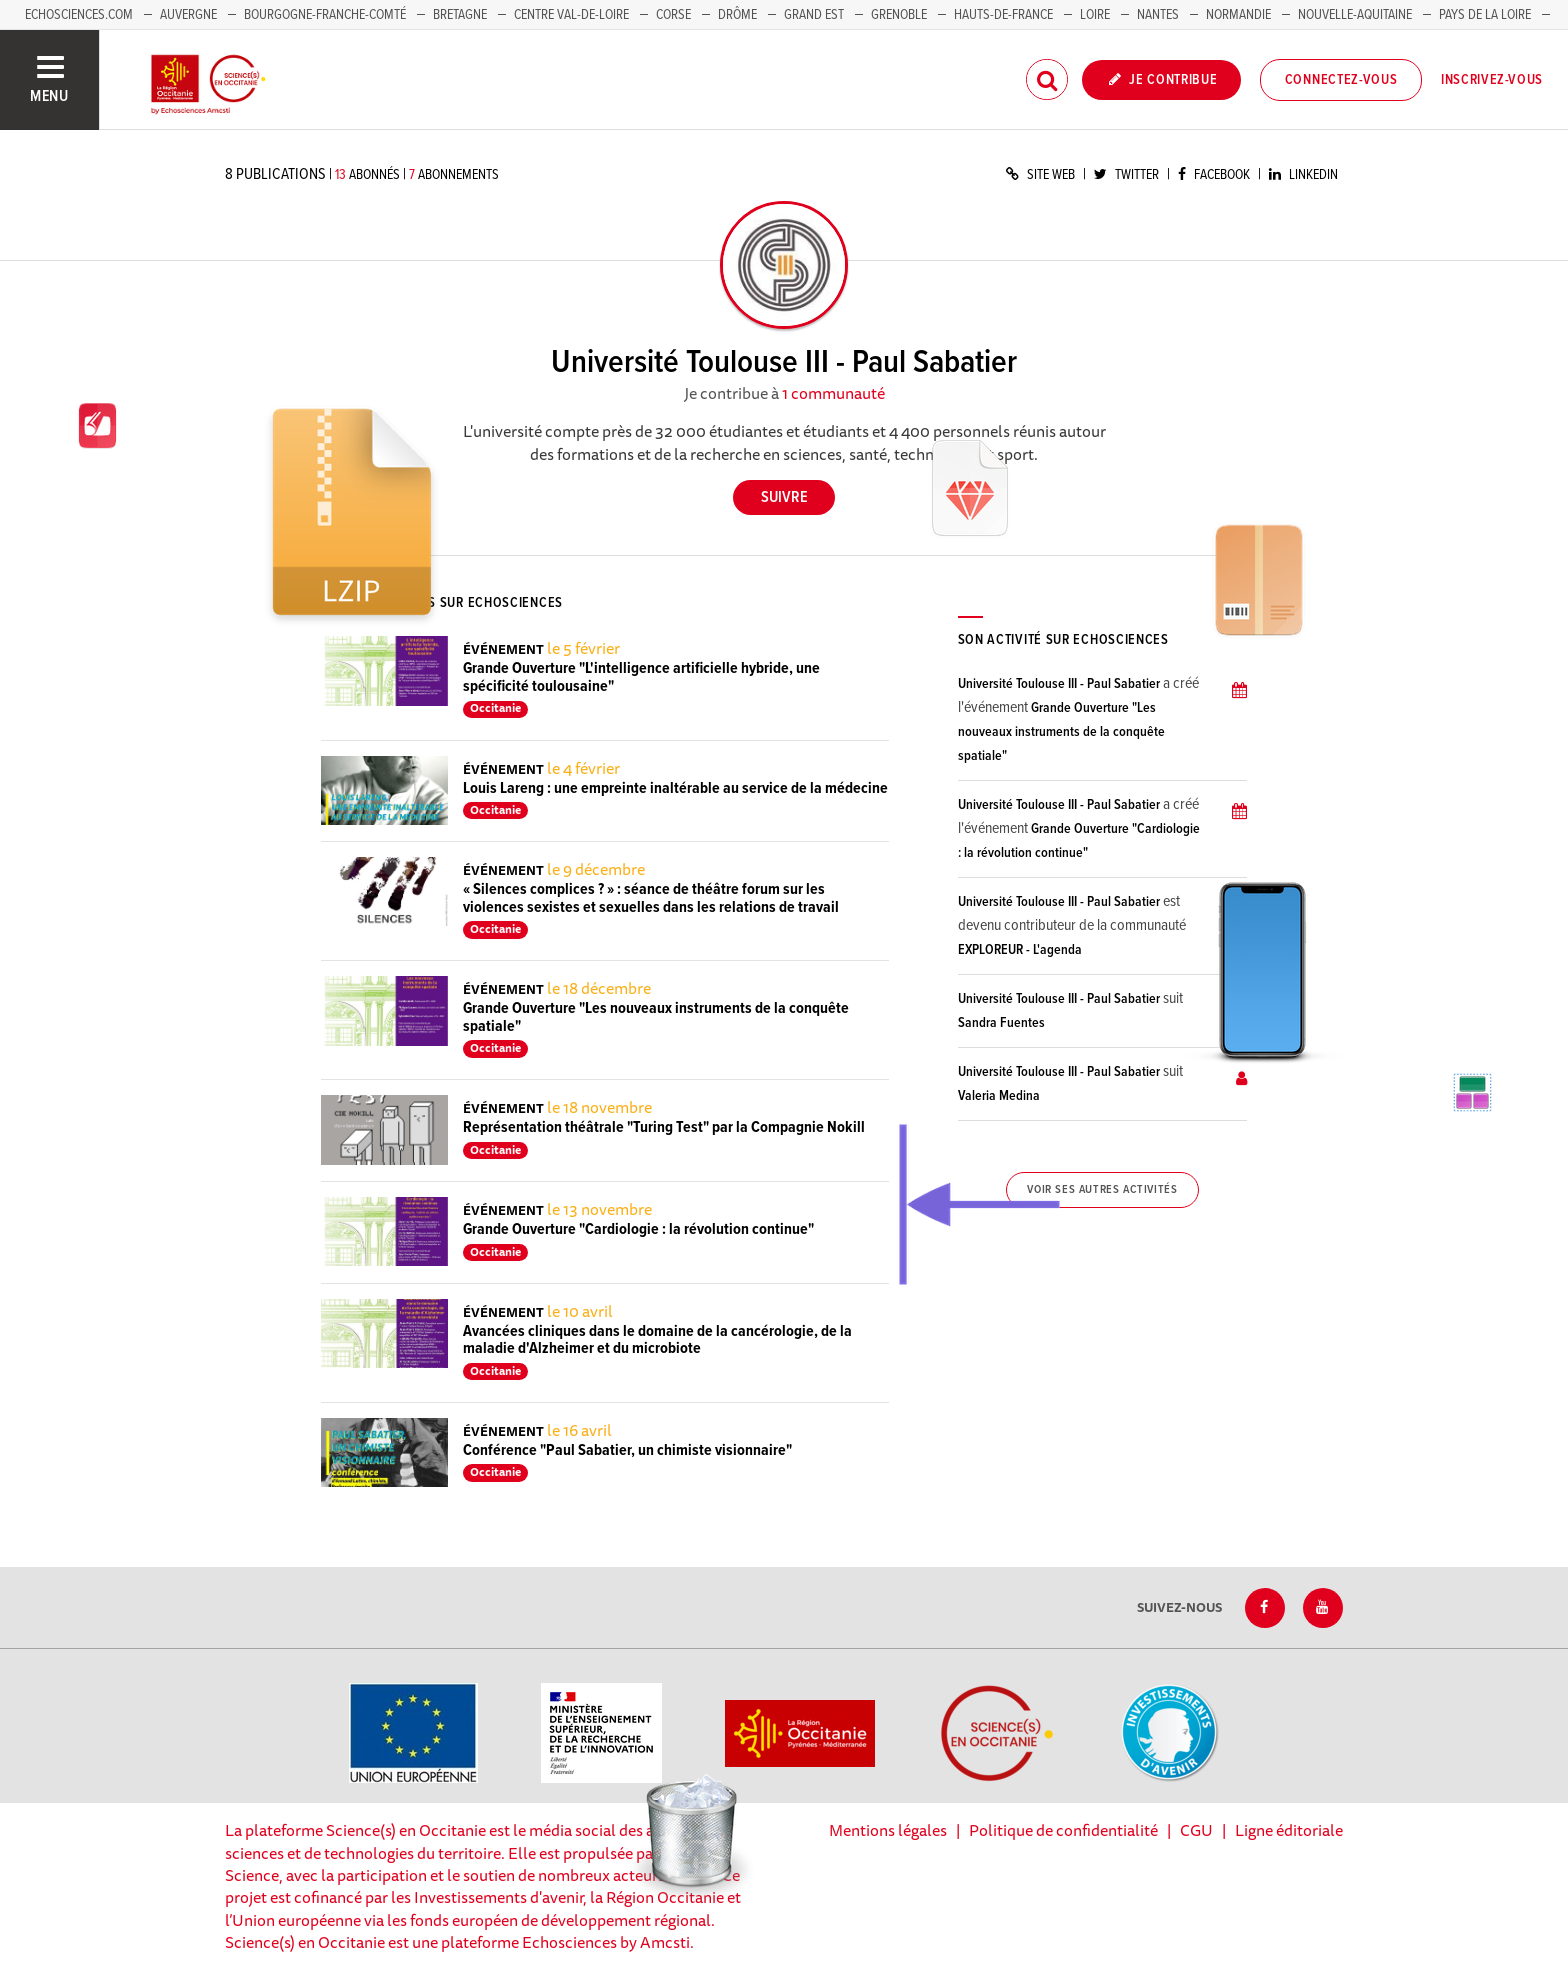 This screenshot has height=1969, width=1568. I want to click on postscript document file type indicator, so click(97, 425).